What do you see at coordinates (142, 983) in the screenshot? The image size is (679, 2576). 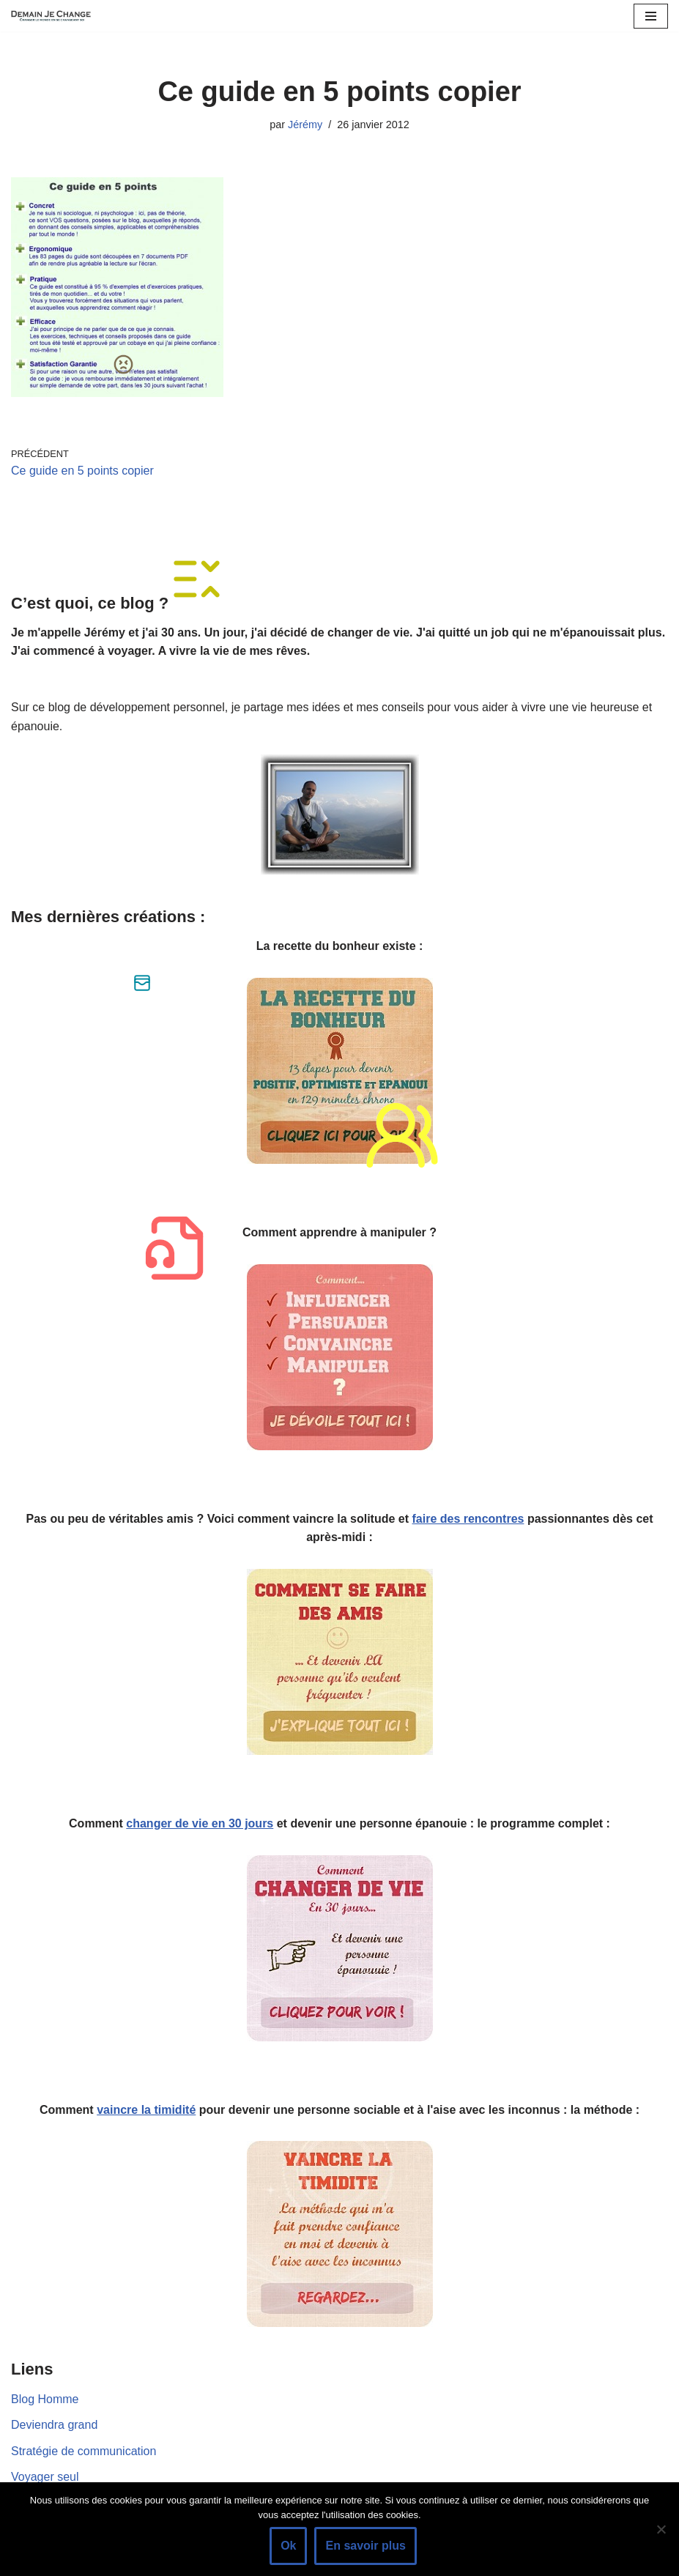 I see `access your digital wallet and payment cards` at bounding box center [142, 983].